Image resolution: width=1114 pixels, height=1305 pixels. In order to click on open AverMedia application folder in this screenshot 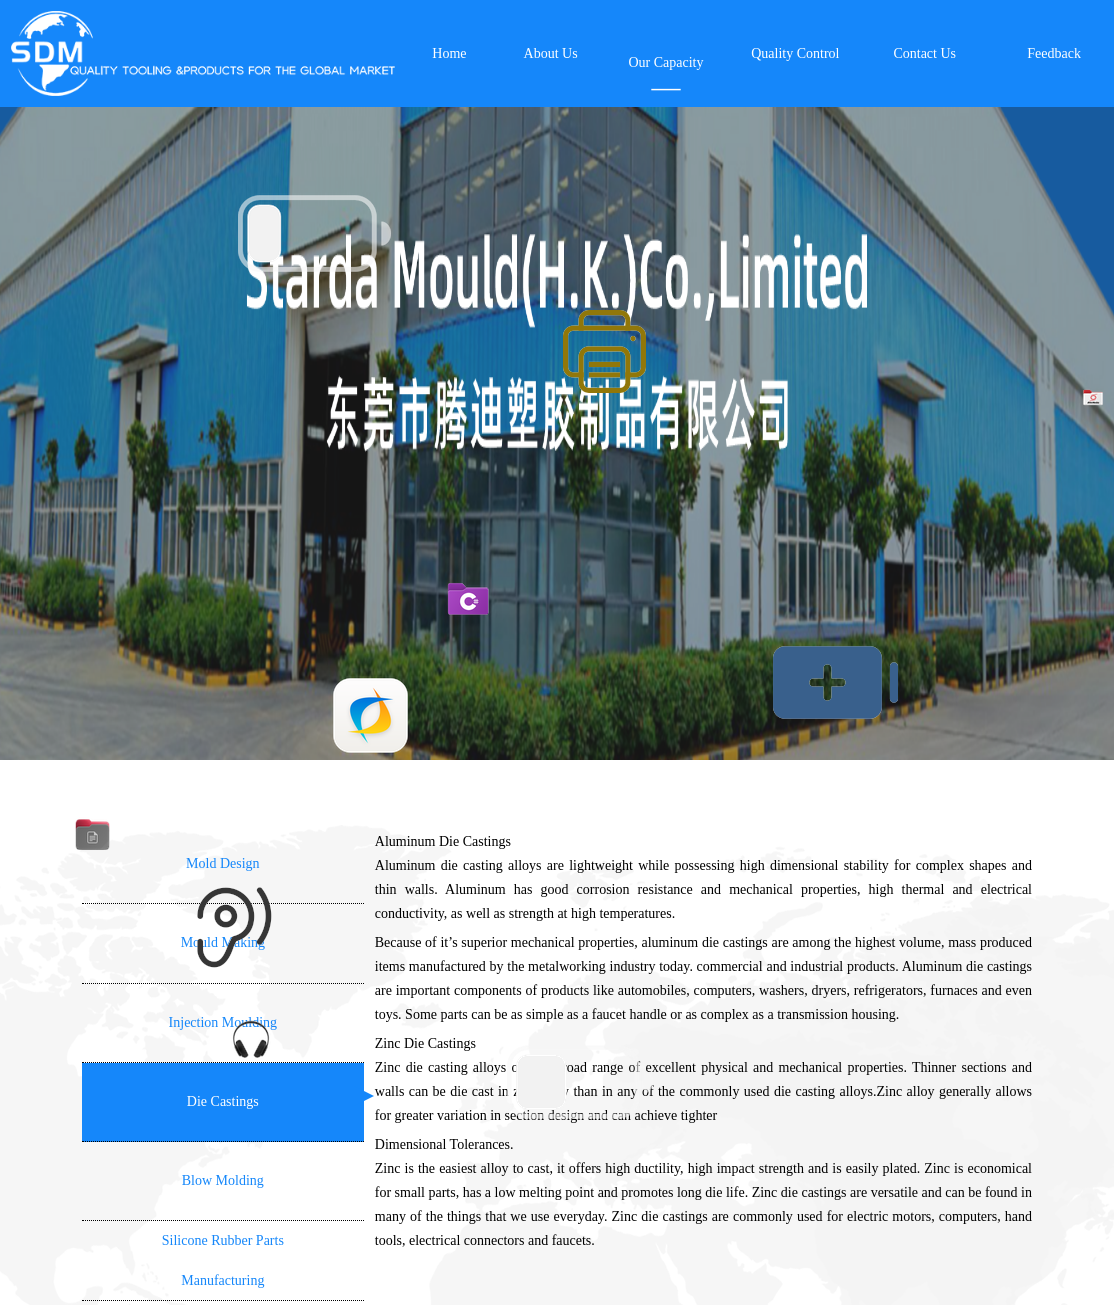, I will do `click(1093, 398)`.